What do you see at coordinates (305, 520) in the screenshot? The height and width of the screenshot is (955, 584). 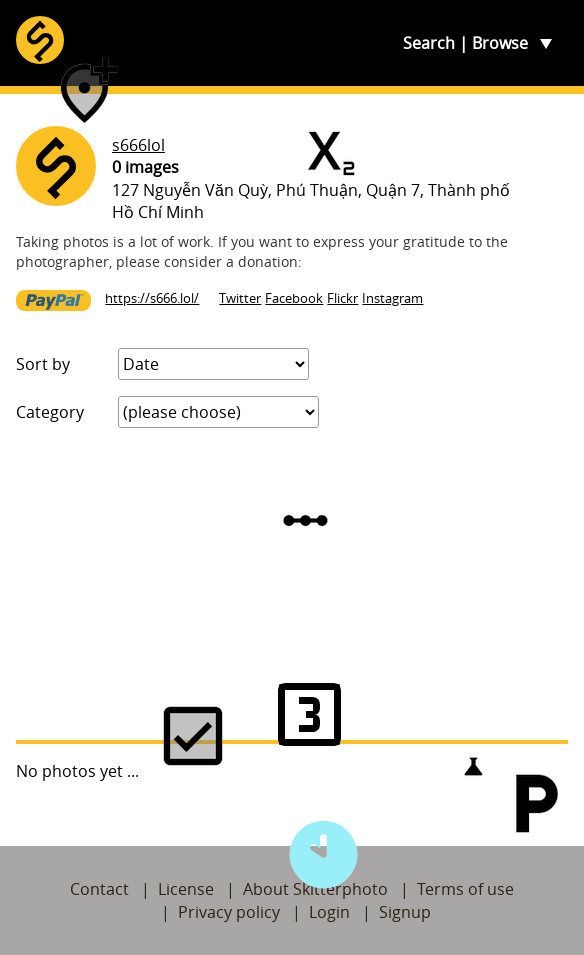 I see `adjust values on a linear scale or slider` at bounding box center [305, 520].